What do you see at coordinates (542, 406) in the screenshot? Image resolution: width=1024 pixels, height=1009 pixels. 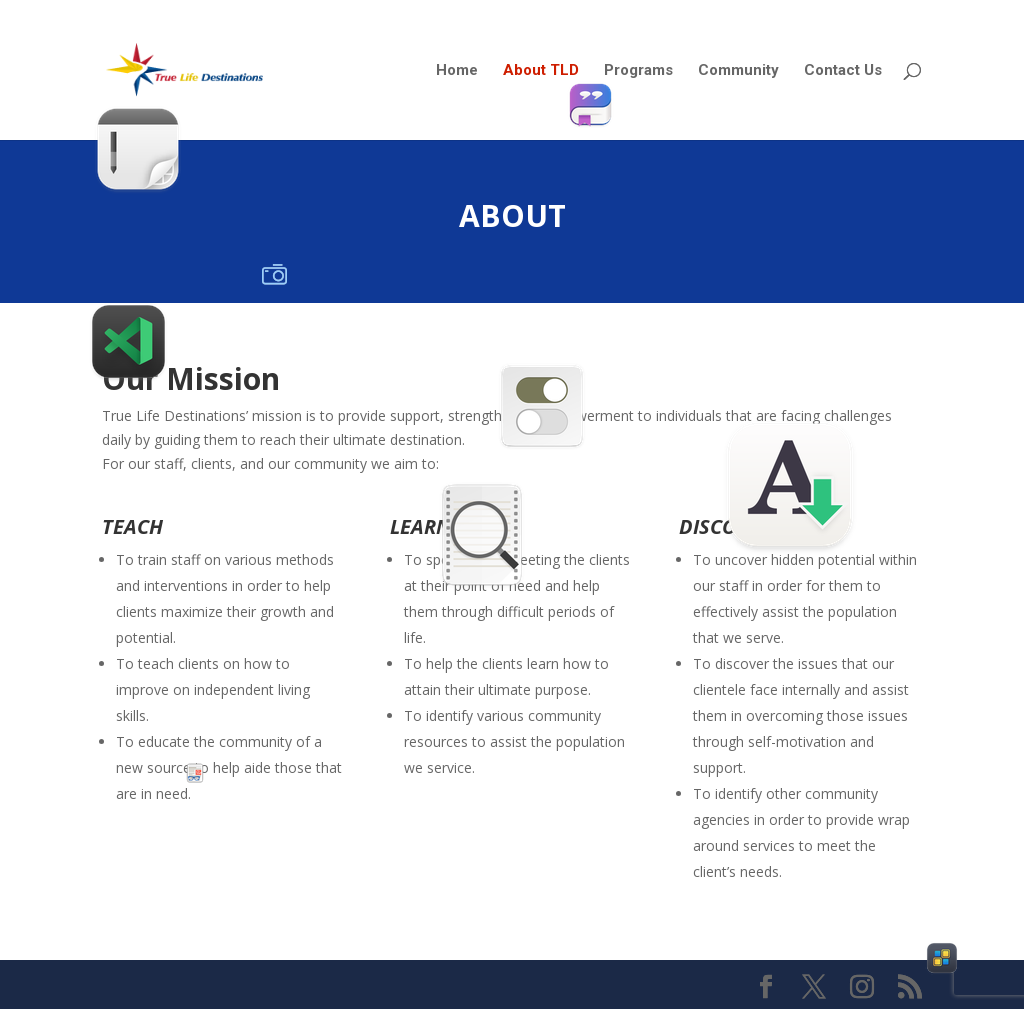 I see `open gnome tweaks to customize desktop settings` at bounding box center [542, 406].